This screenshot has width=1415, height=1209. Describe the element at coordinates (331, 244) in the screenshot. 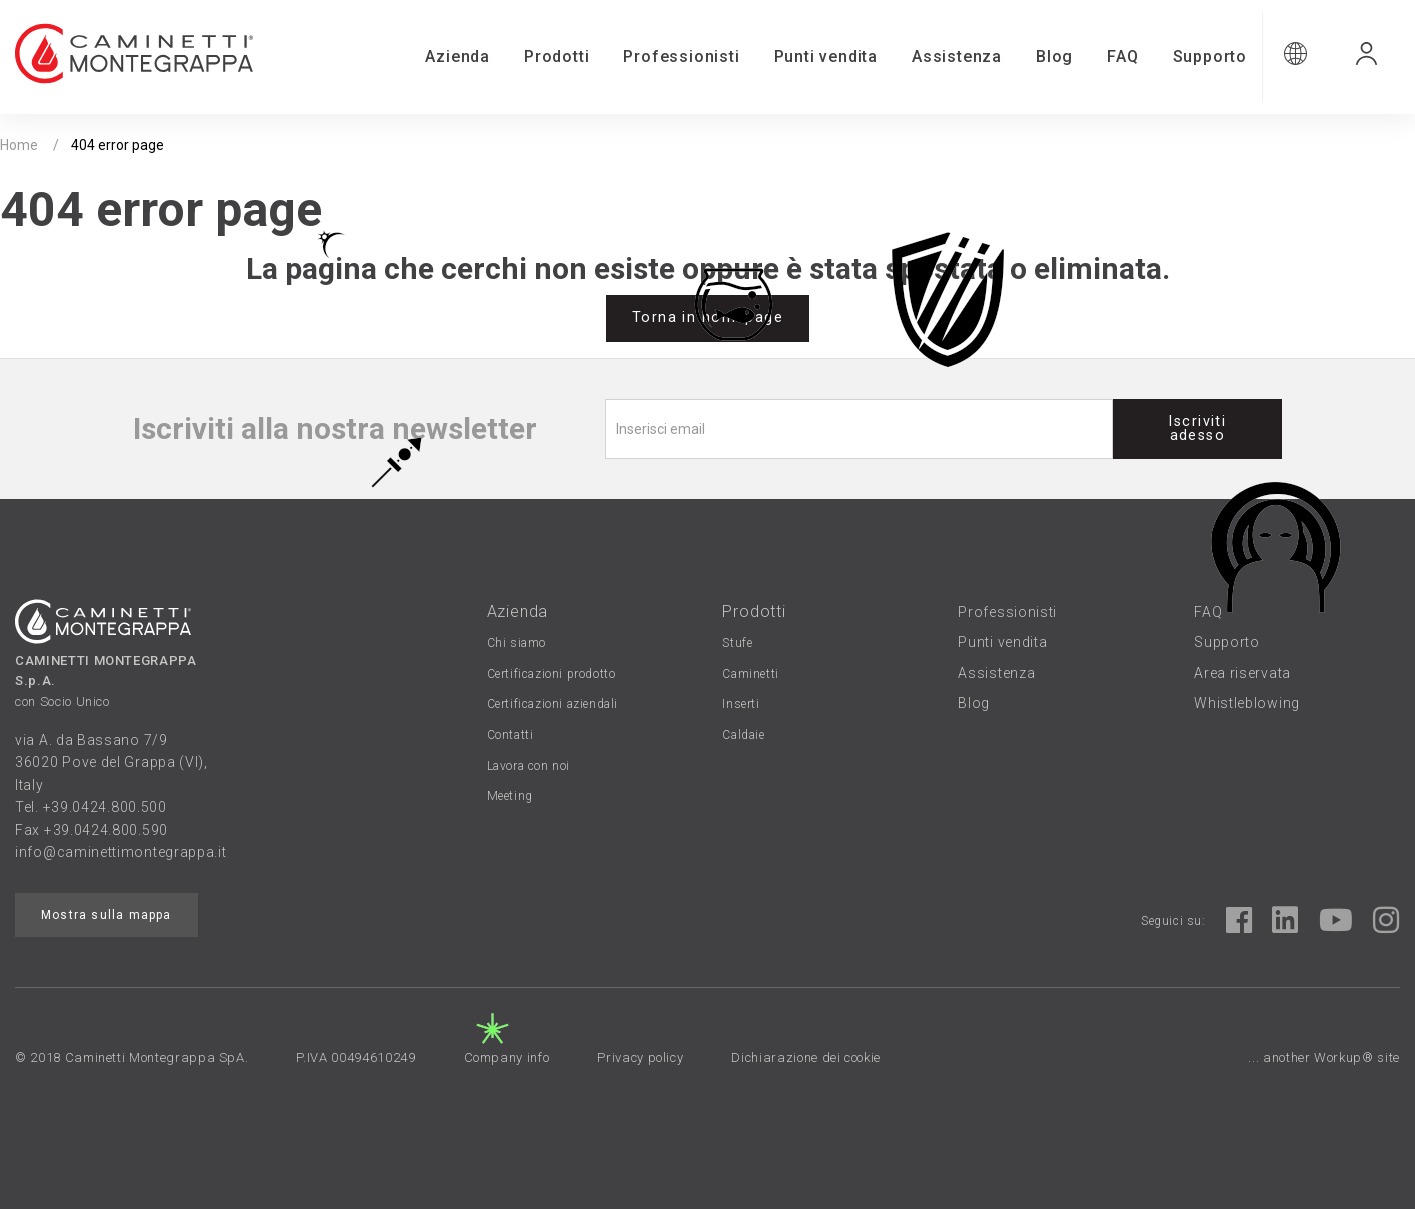

I see `indicates eclipse event or celestial phenomenon in game` at that location.